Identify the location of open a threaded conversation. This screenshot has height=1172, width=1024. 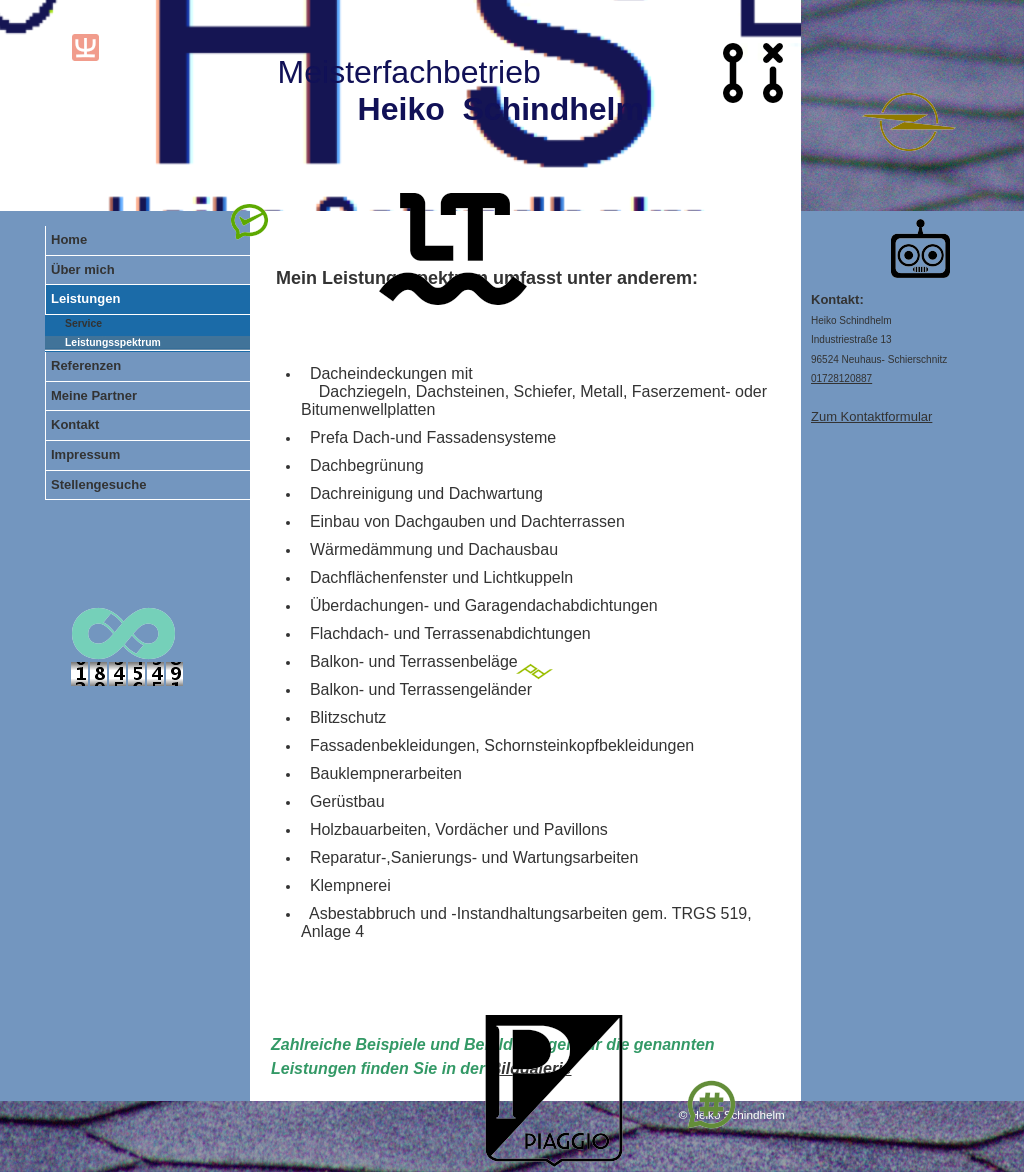
(711, 1104).